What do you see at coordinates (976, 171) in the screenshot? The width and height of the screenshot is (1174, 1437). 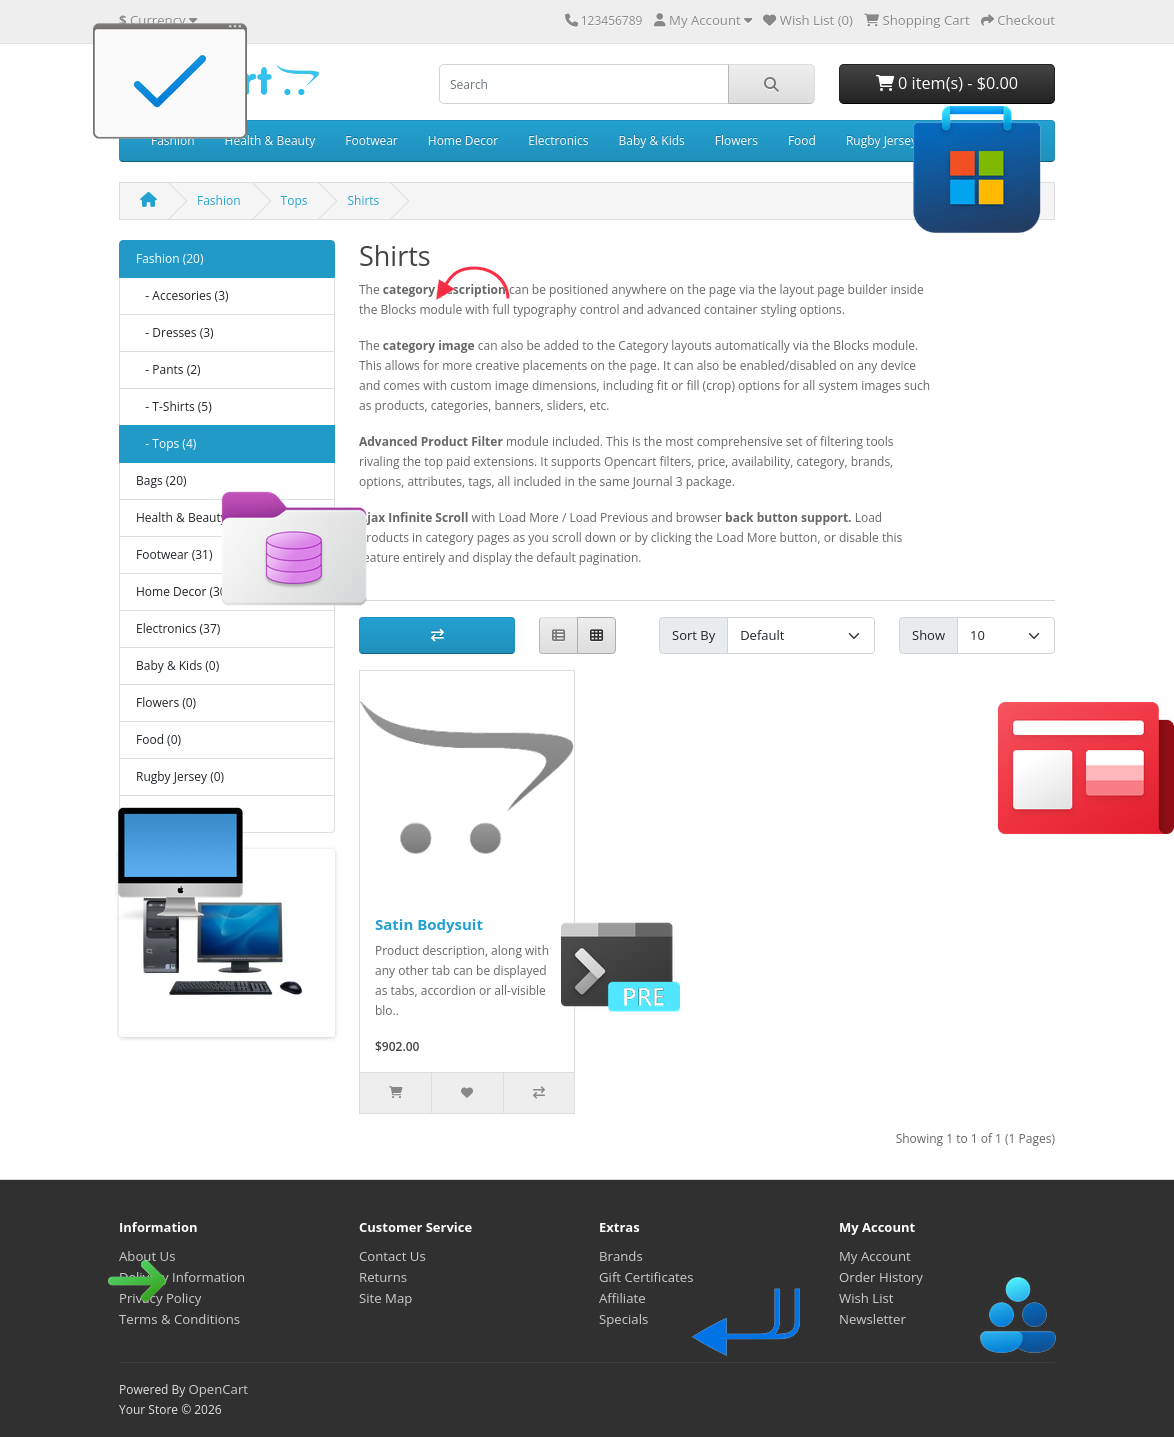 I see `open the Microsoft Store app` at bounding box center [976, 171].